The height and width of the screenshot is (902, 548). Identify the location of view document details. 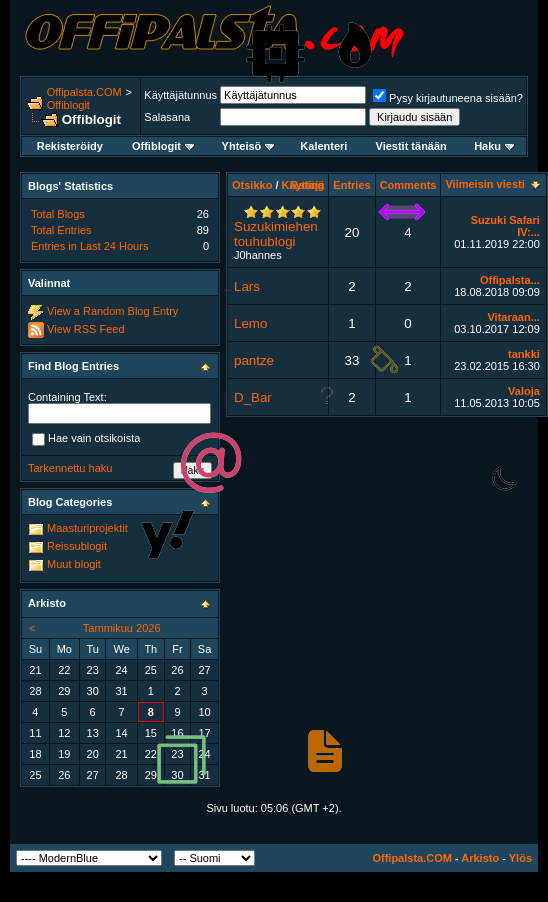
(325, 751).